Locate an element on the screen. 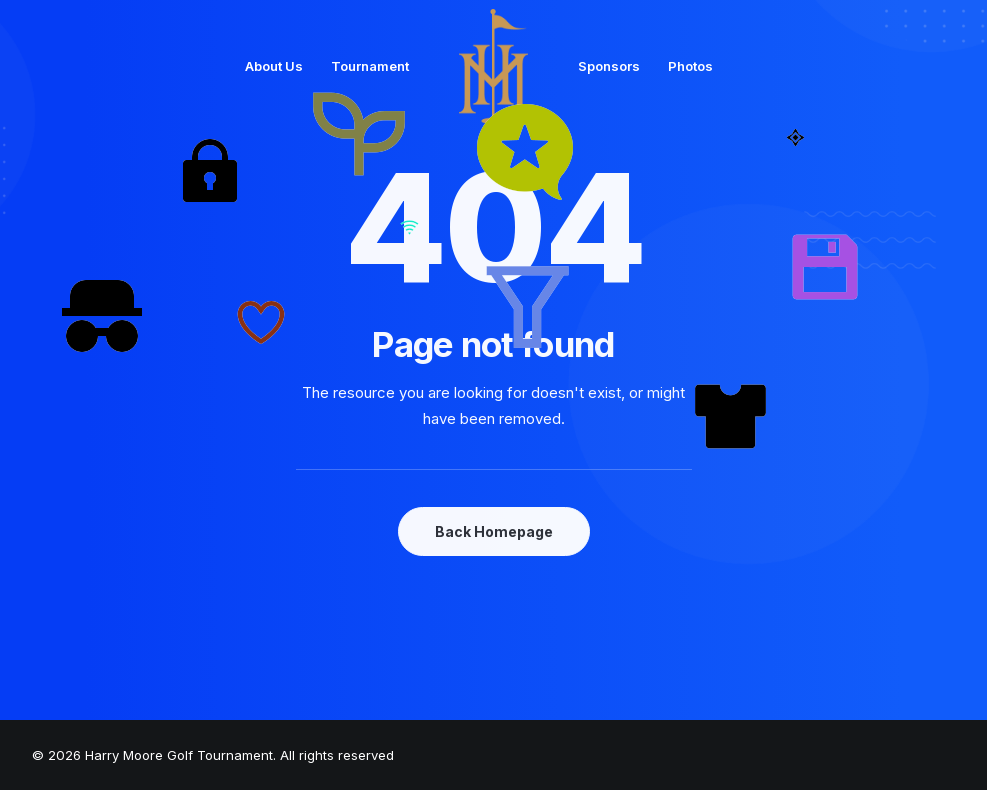  indicates a locked or secured item is located at coordinates (210, 172).